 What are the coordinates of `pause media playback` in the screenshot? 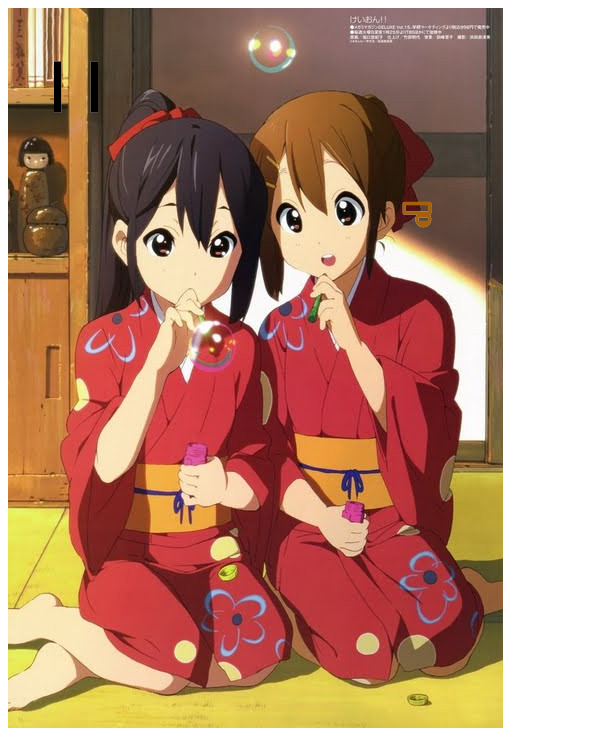 It's located at (76, 87).